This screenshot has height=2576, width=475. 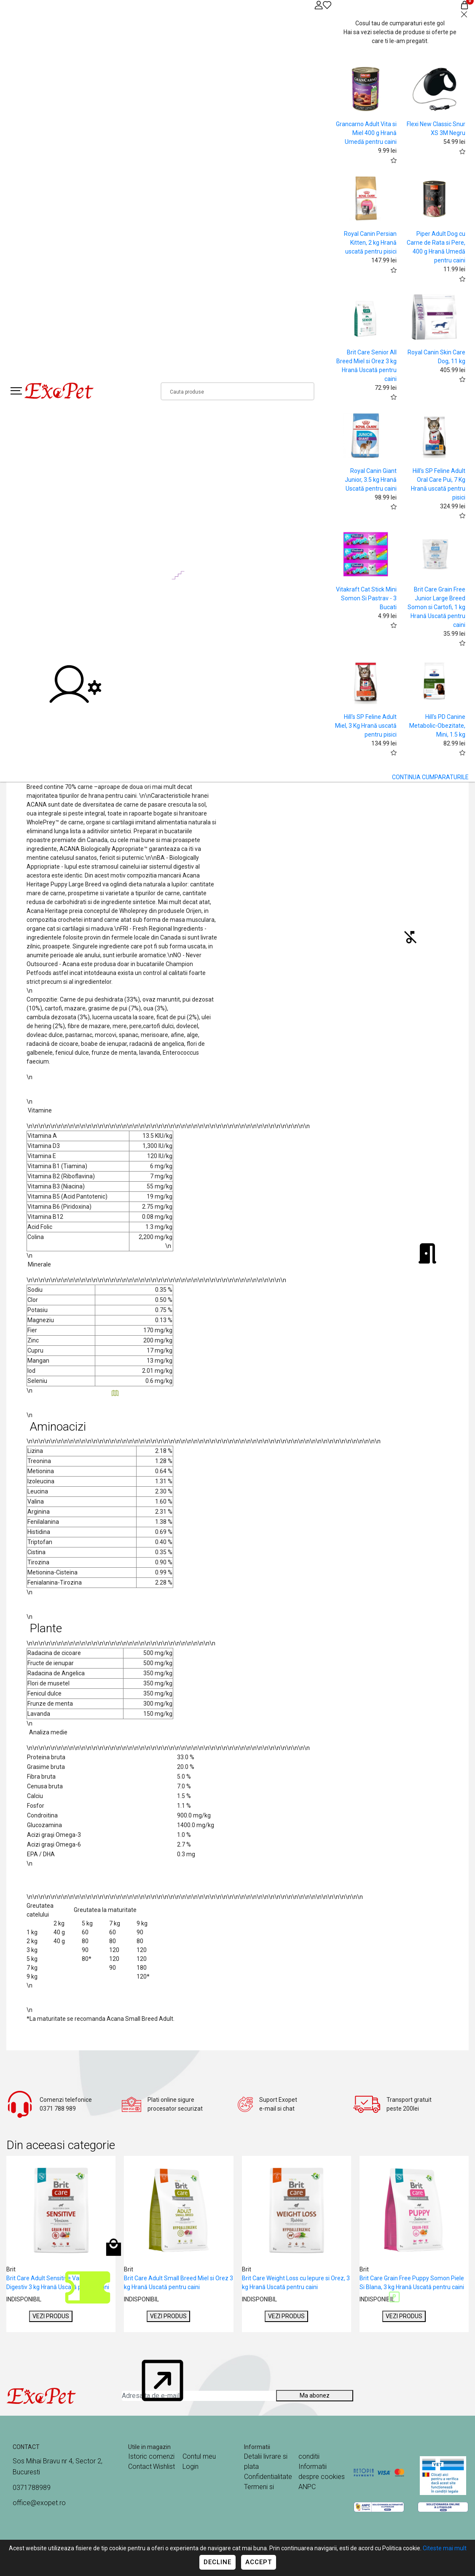 What do you see at coordinates (113, 2247) in the screenshot?
I see `open shopping bag or cart` at bounding box center [113, 2247].